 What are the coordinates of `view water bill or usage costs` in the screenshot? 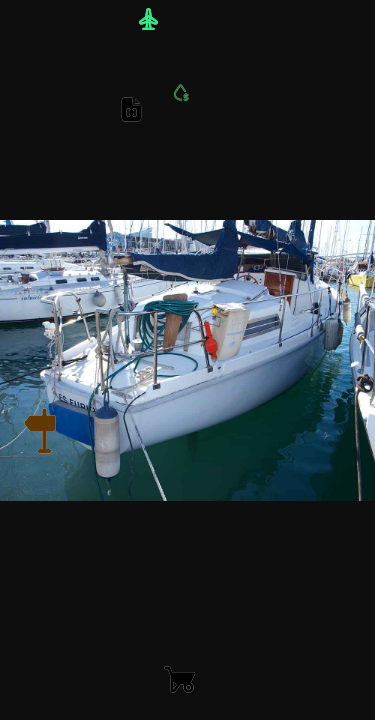 It's located at (180, 92).